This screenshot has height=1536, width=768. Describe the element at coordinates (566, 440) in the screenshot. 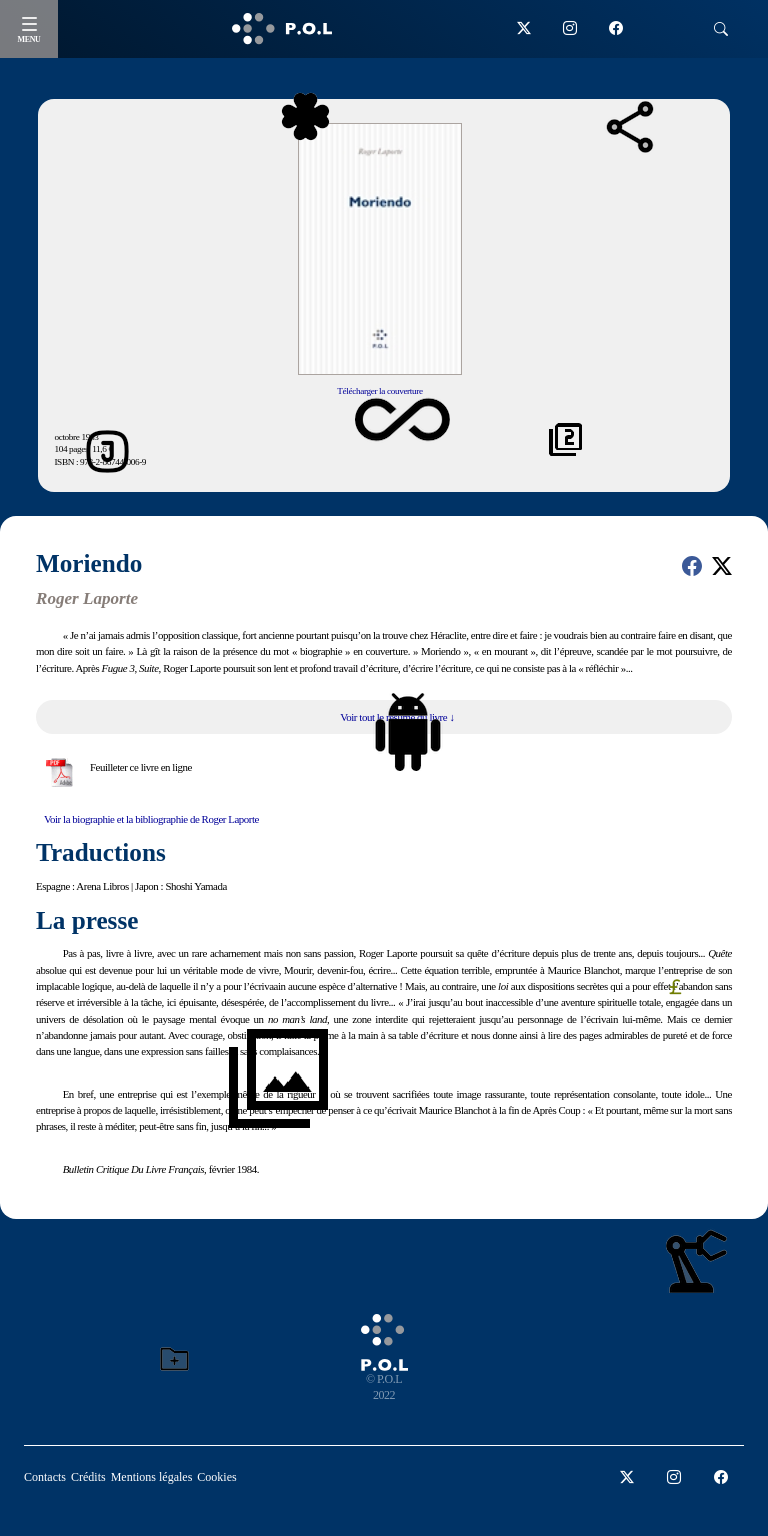

I see `indicates second item in a layered stack or sequence` at that location.